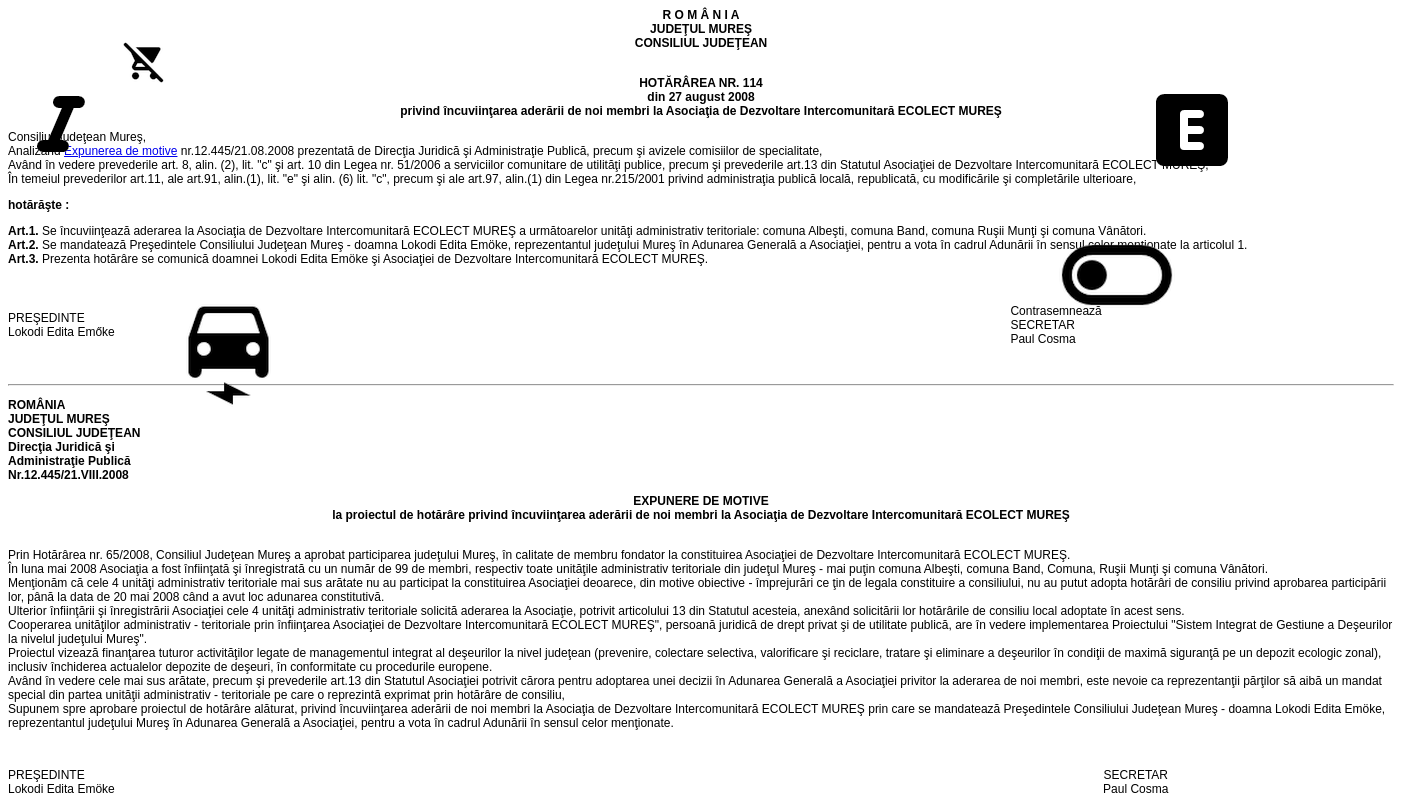 This screenshot has height=804, width=1402. What do you see at coordinates (1117, 275) in the screenshot?
I see `toggle switch in off position` at bounding box center [1117, 275].